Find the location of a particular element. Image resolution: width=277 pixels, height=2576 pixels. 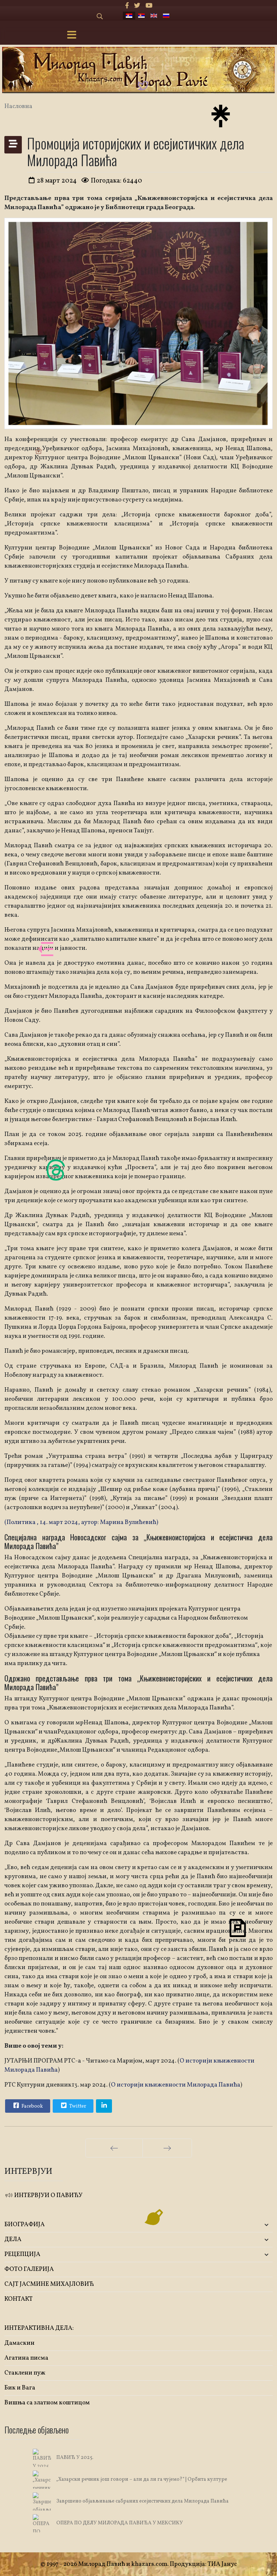

navigate to your favorite or loved home is located at coordinates (39, 451).